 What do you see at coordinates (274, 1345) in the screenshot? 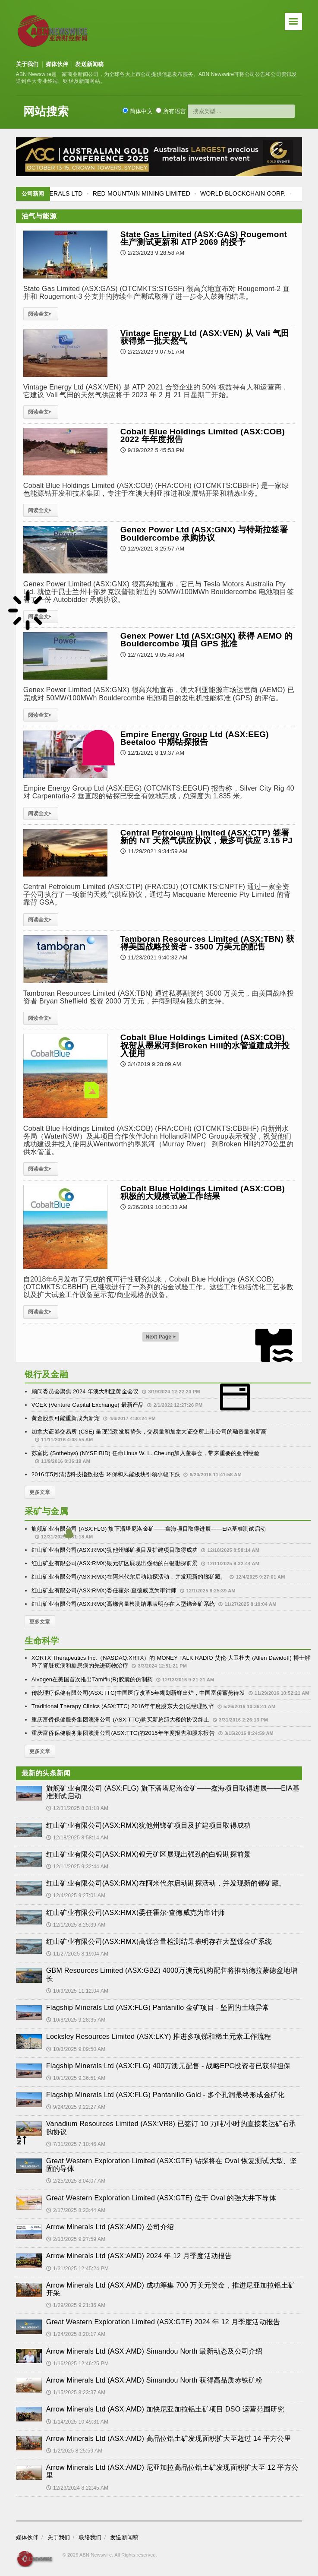
I see `indicates breathable or ventilated clothing` at bounding box center [274, 1345].